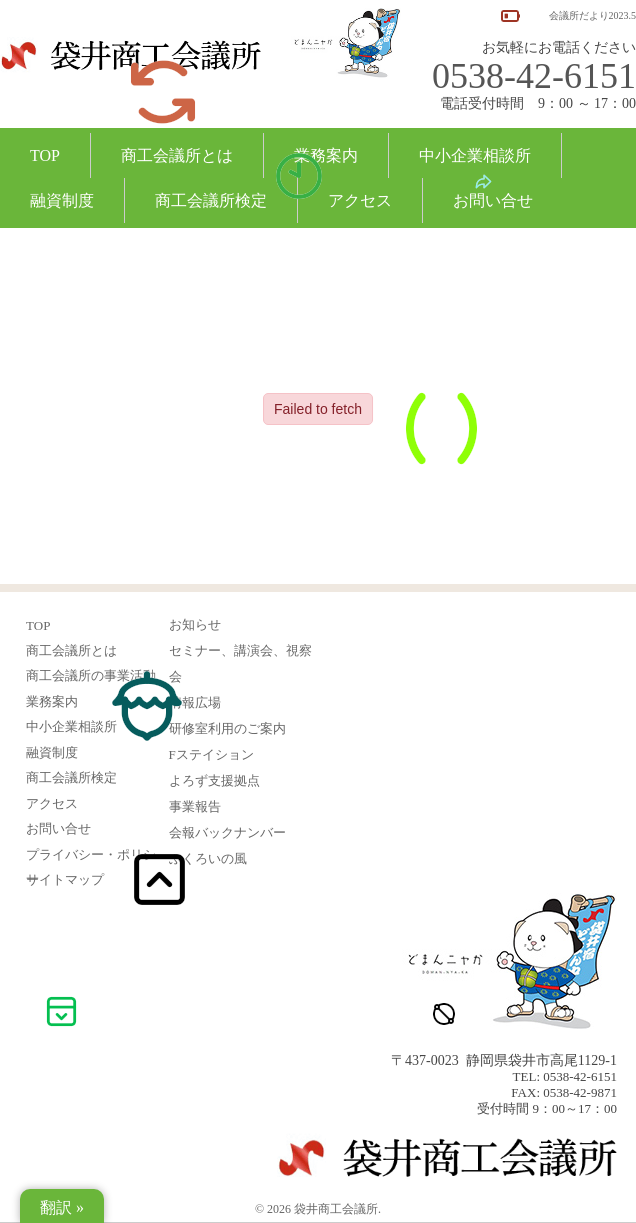  What do you see at coordinates (159, 879) in the screenshot?
I see `collapse or minimize a section` at bounding box center [159, 879].